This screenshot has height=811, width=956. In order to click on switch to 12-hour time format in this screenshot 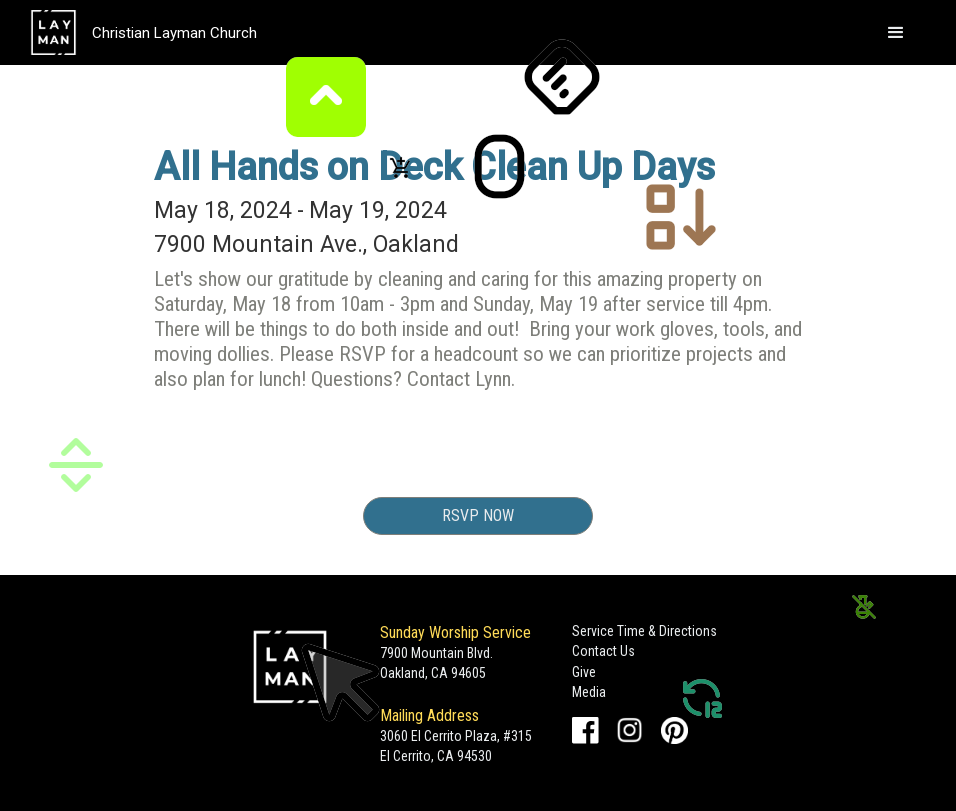, I will do `click(701, 697)`.